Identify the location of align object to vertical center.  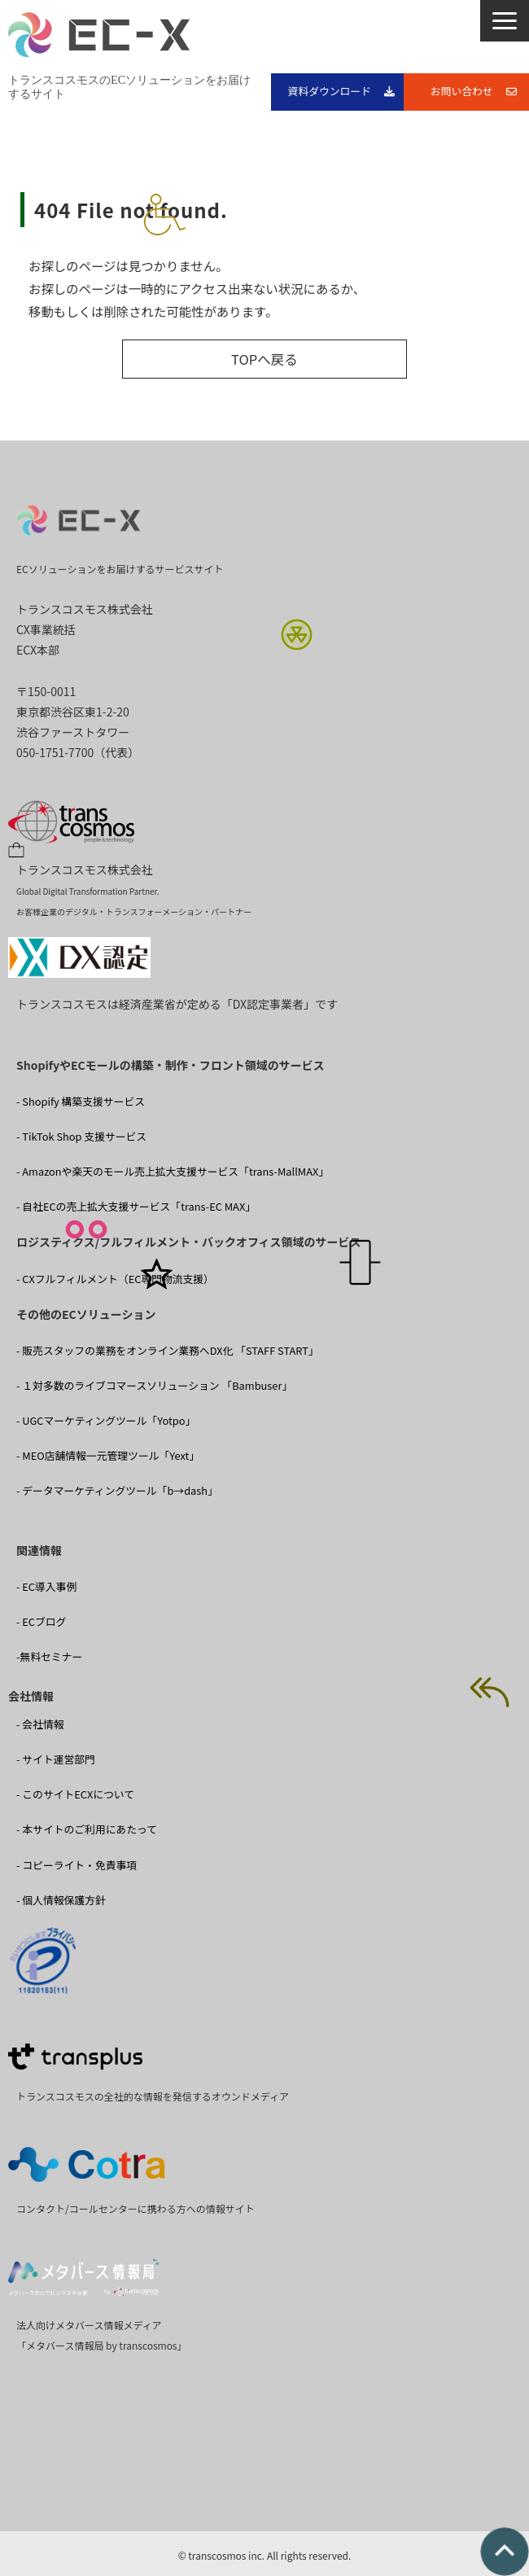
(360, 1262).